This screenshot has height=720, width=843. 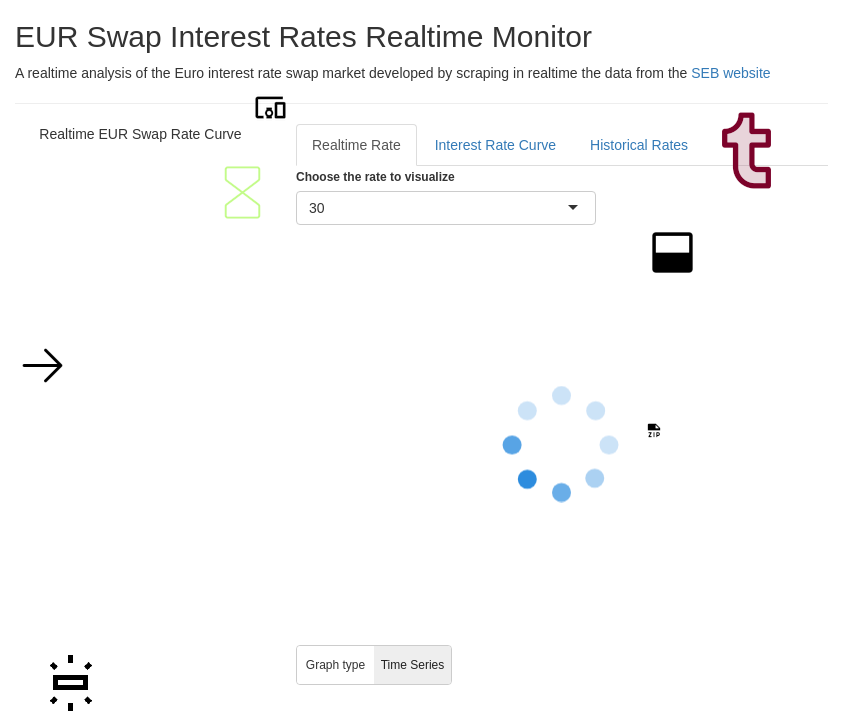 What do you see at coordinates (242, 192) in the screenshot?
I see `indicates loading or processing in progress` at bounding box center [242, 192].